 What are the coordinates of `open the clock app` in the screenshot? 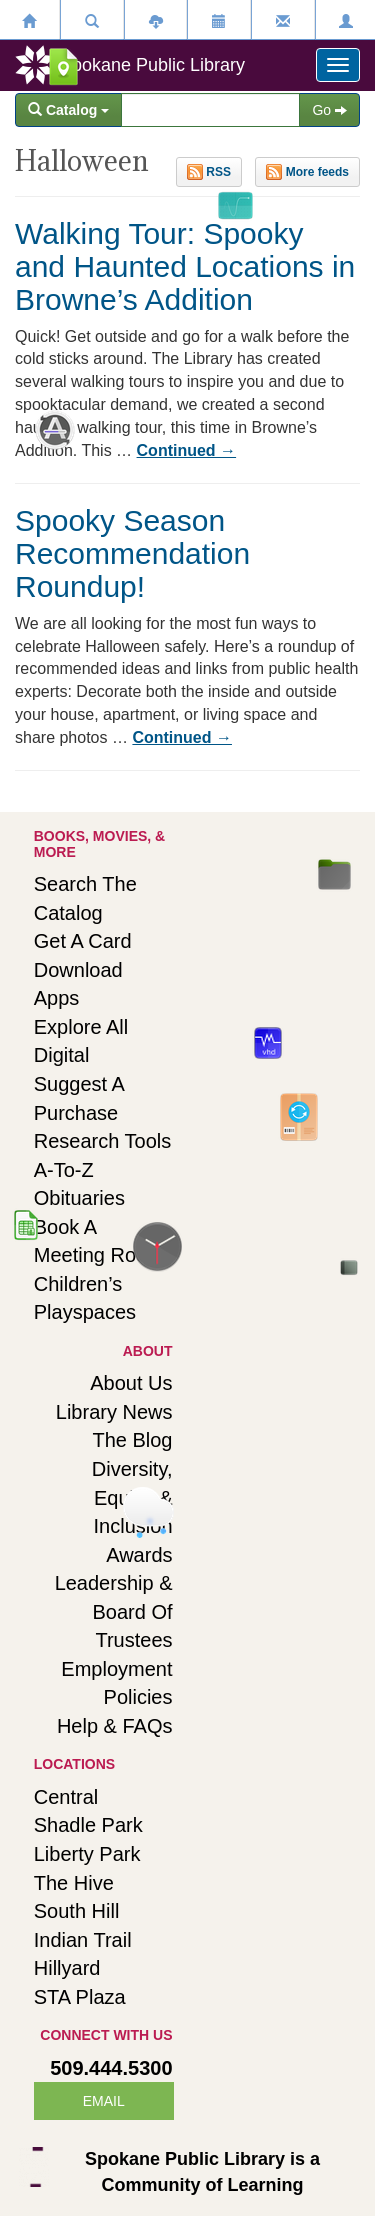 It's located at (157, 1246).